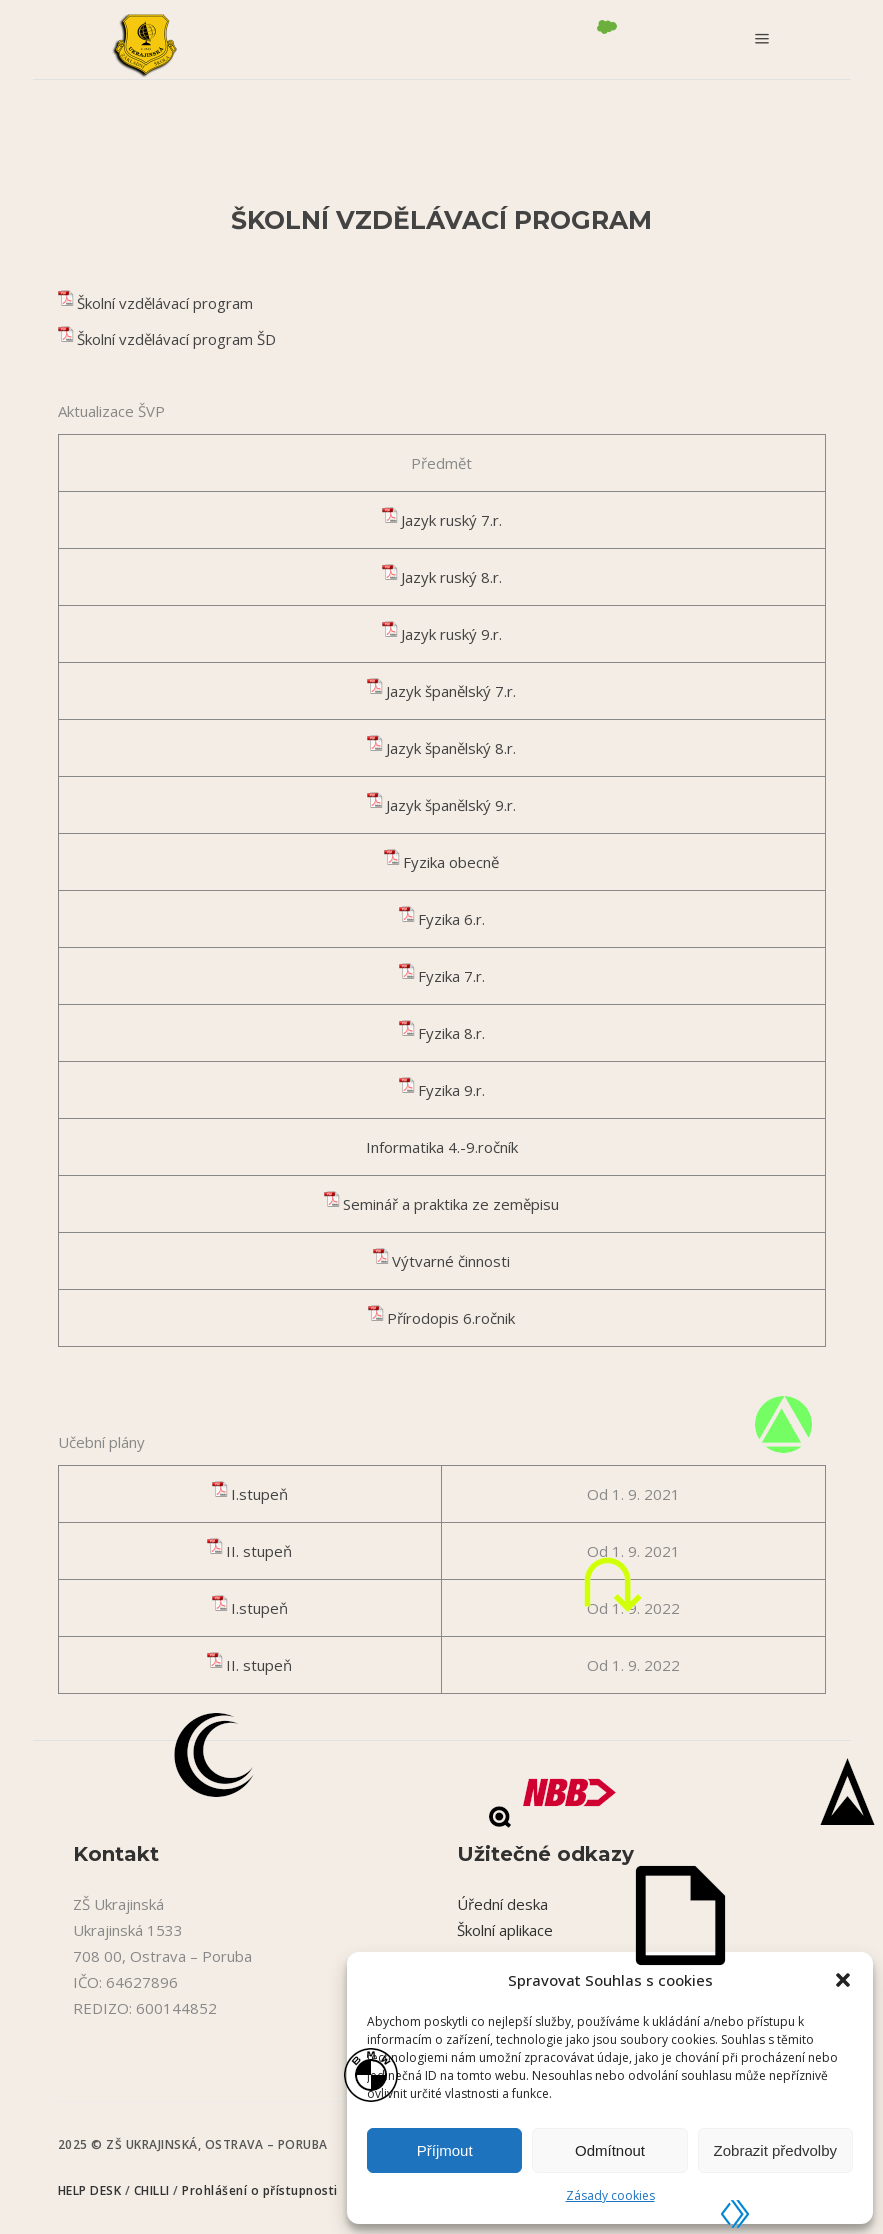 This screenshot has height=2234, width=883. What do you see at coordinates (680, 1915) in the screenshot?
I see `view or open a document` at bounding box center [680, 1915].